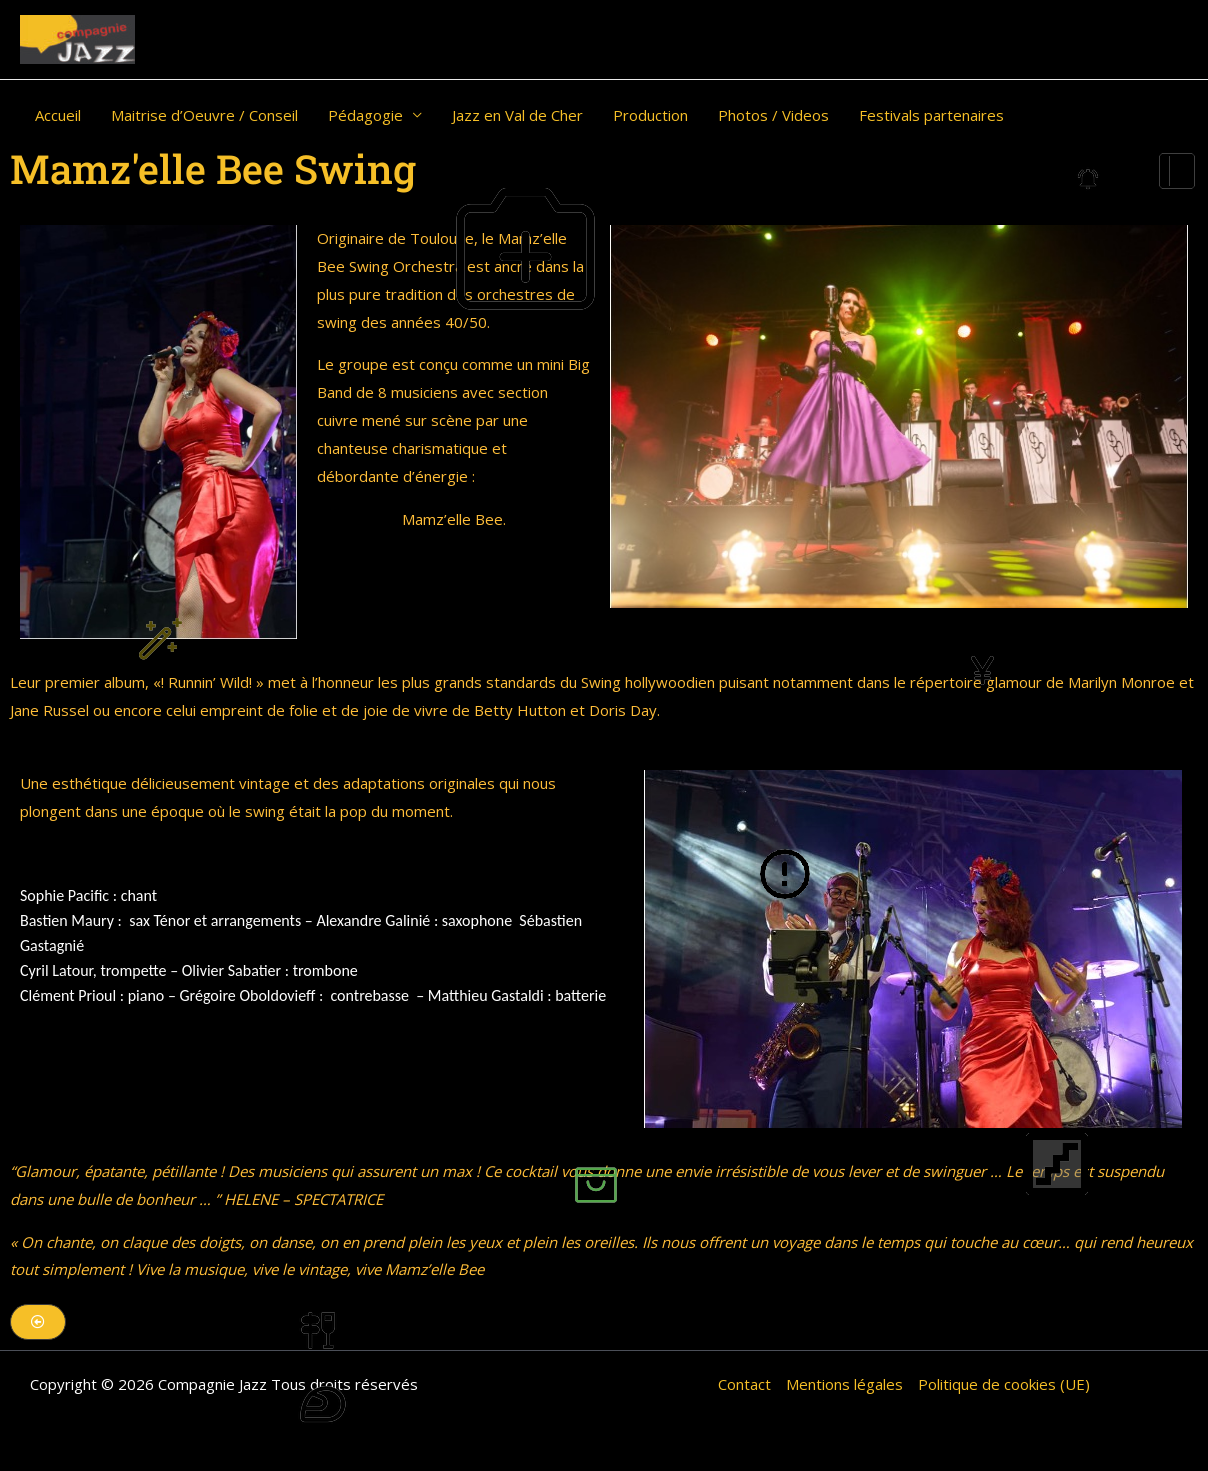 Image resolution: width=1208 pixels, height=1471 pixels. Describe the element at coordinates (1177, 171) in the screenshot. I see `toggle right side panel visibility` at that location.